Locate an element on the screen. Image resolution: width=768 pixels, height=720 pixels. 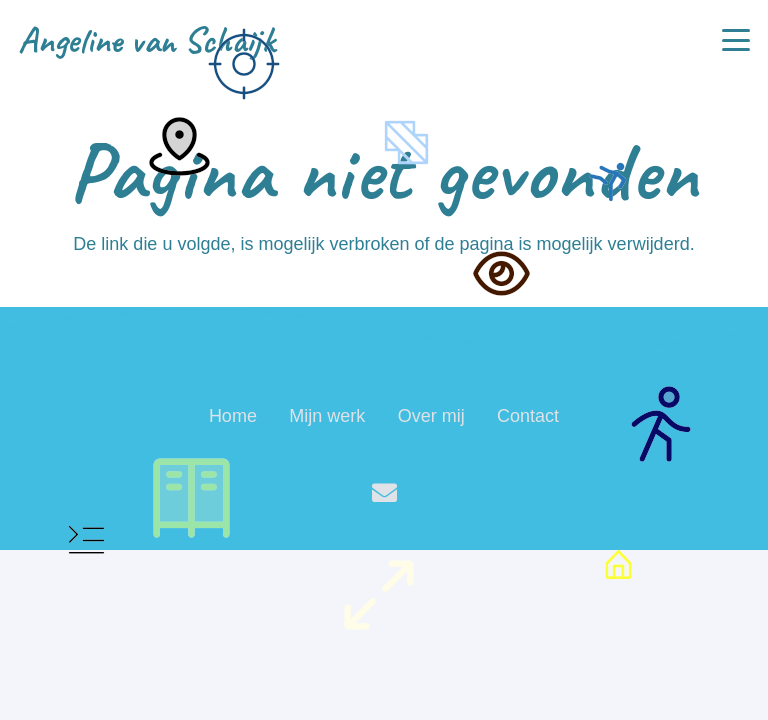
view or preview content is located at coordinates (501, 273).